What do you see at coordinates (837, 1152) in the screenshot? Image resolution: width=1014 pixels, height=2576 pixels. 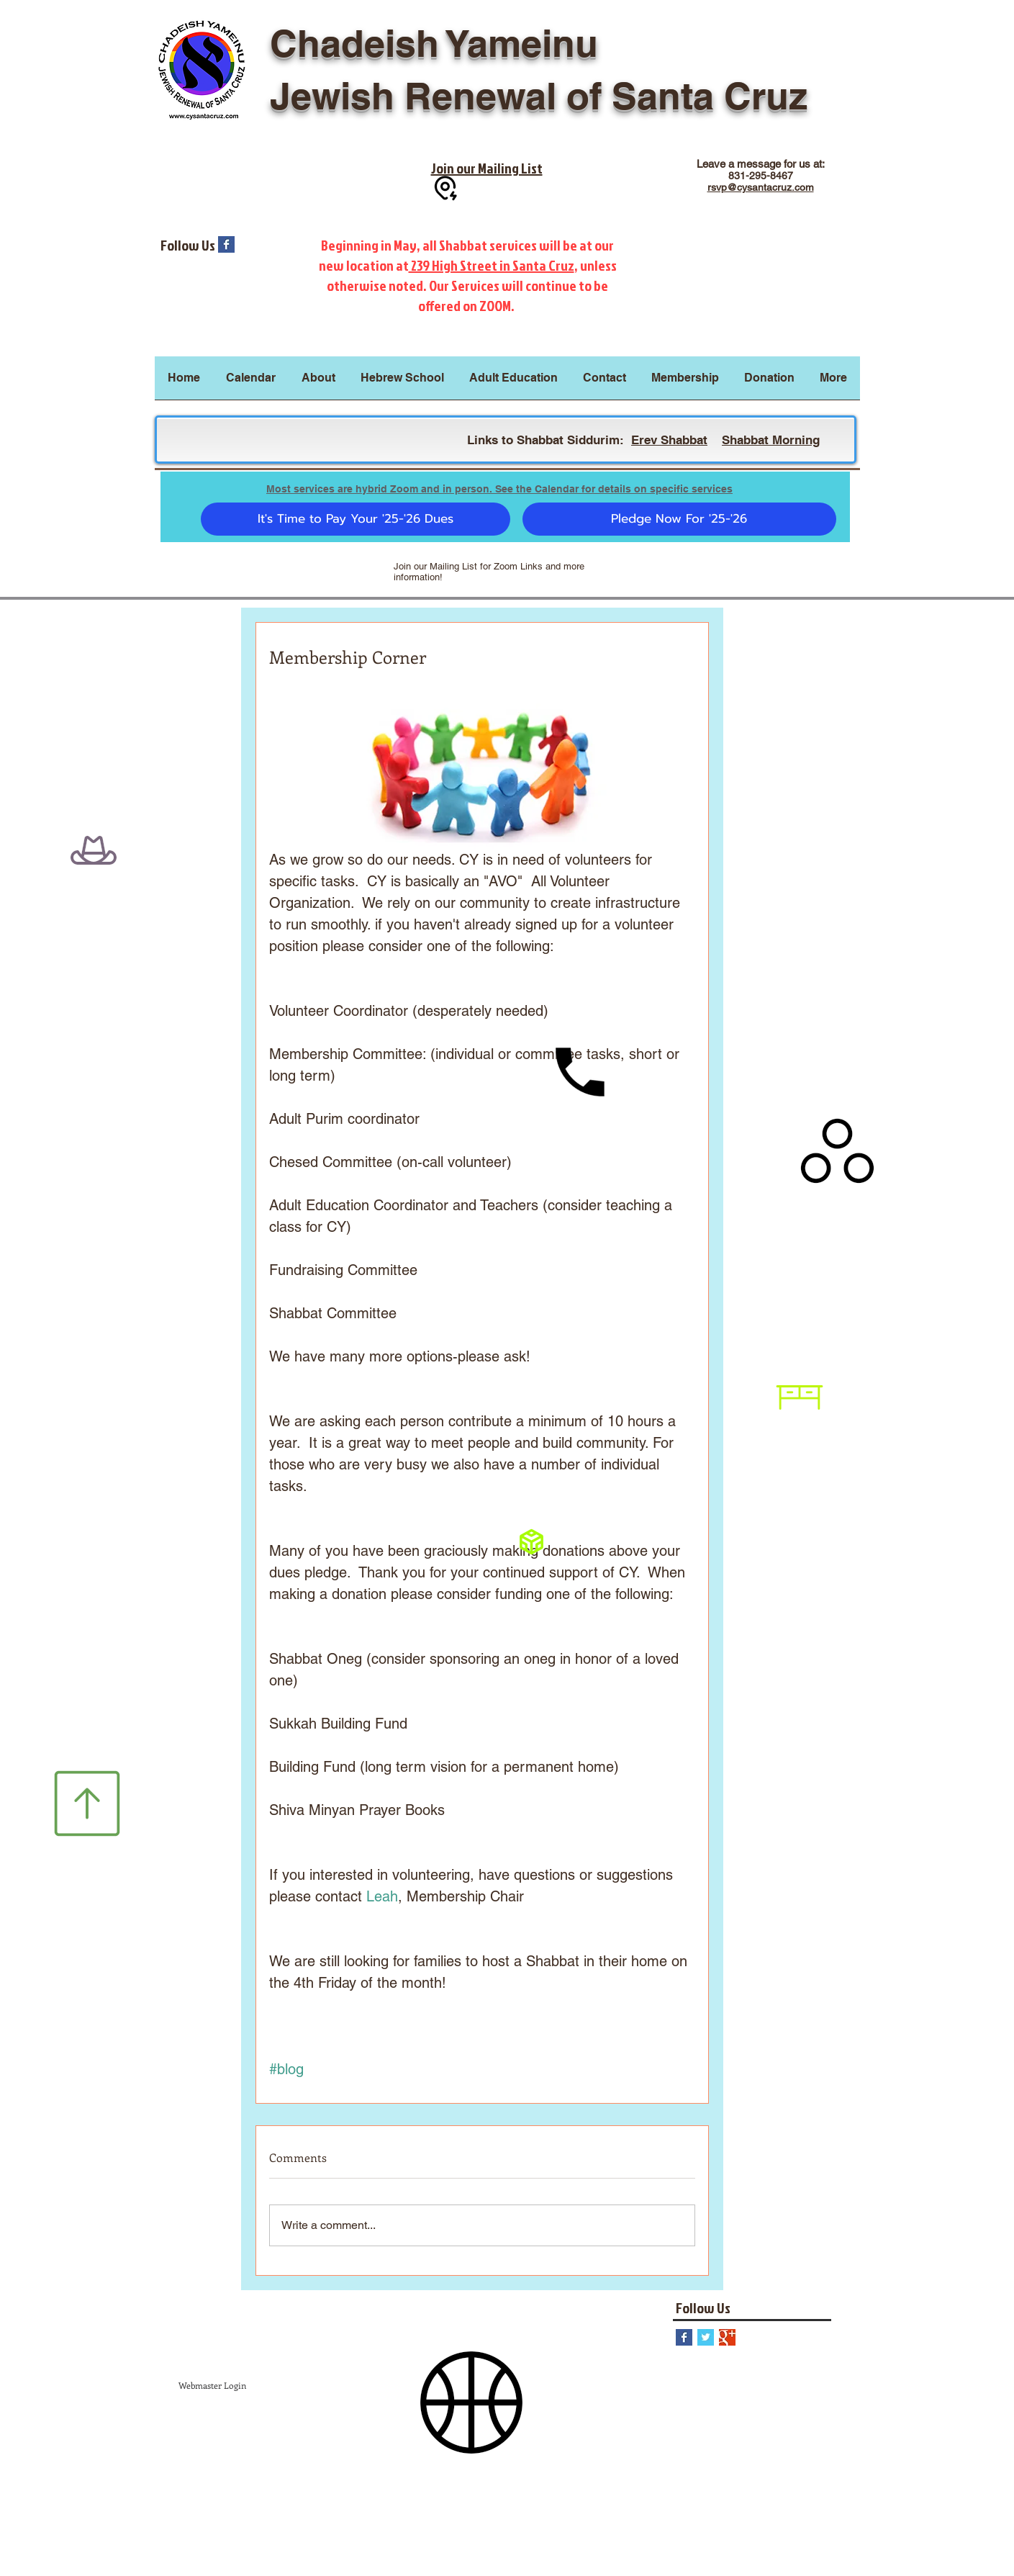 I see `group or cluster related items` at bounding box center [837, 1152].